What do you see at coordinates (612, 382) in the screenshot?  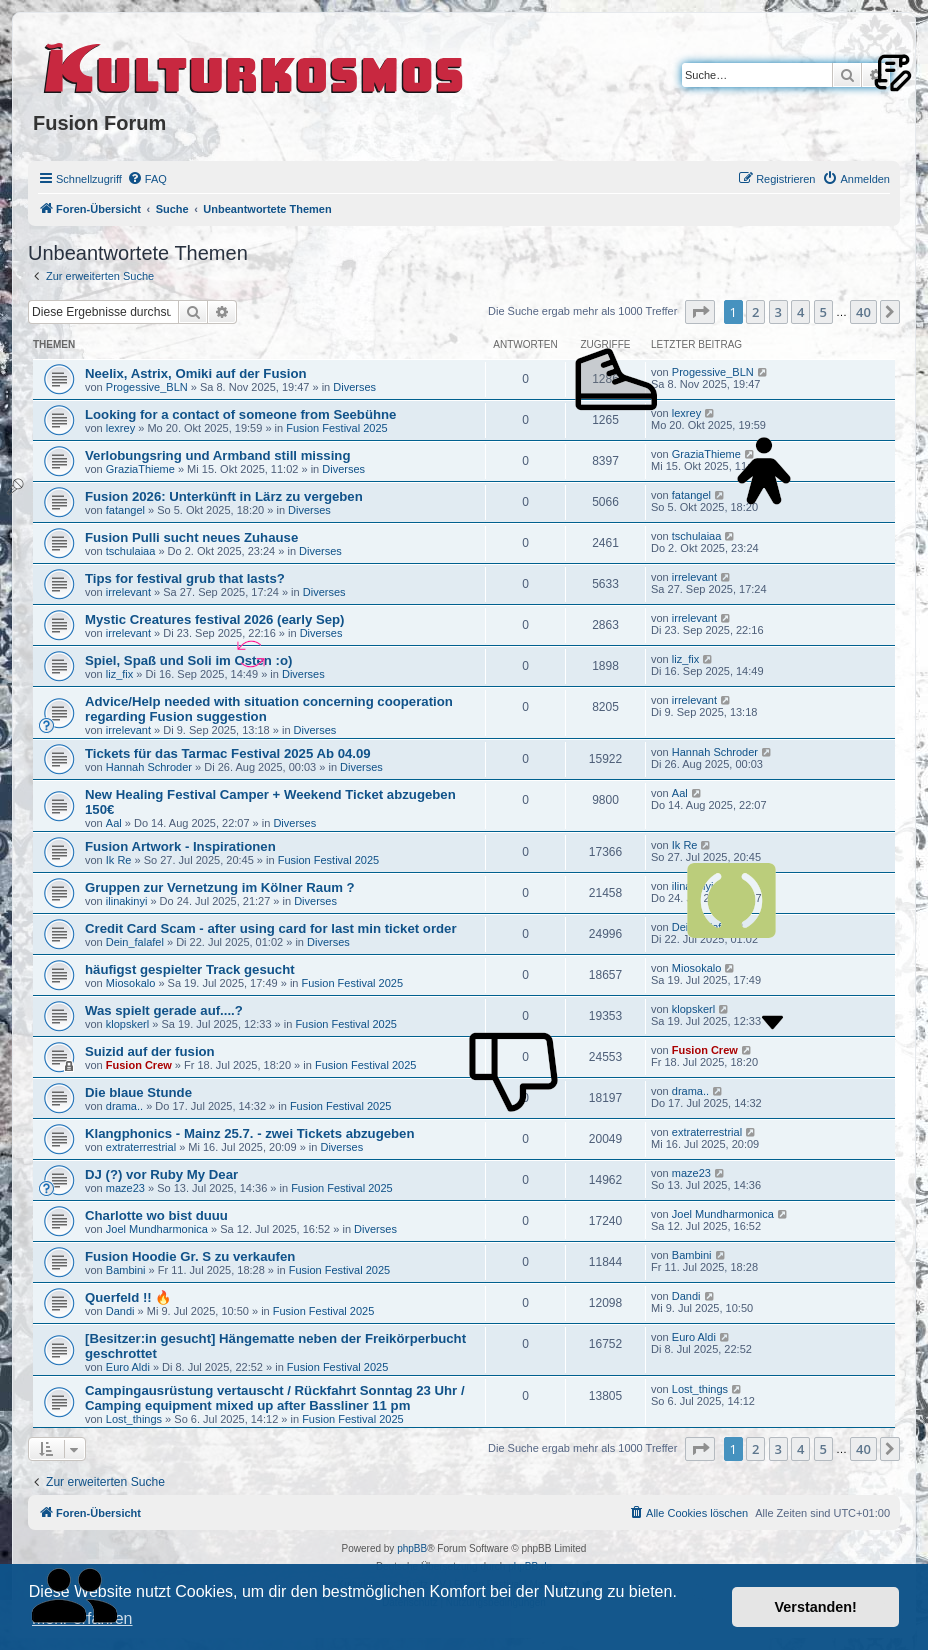 I see `access footwear or shoe category` at bounding box center [612, 382].